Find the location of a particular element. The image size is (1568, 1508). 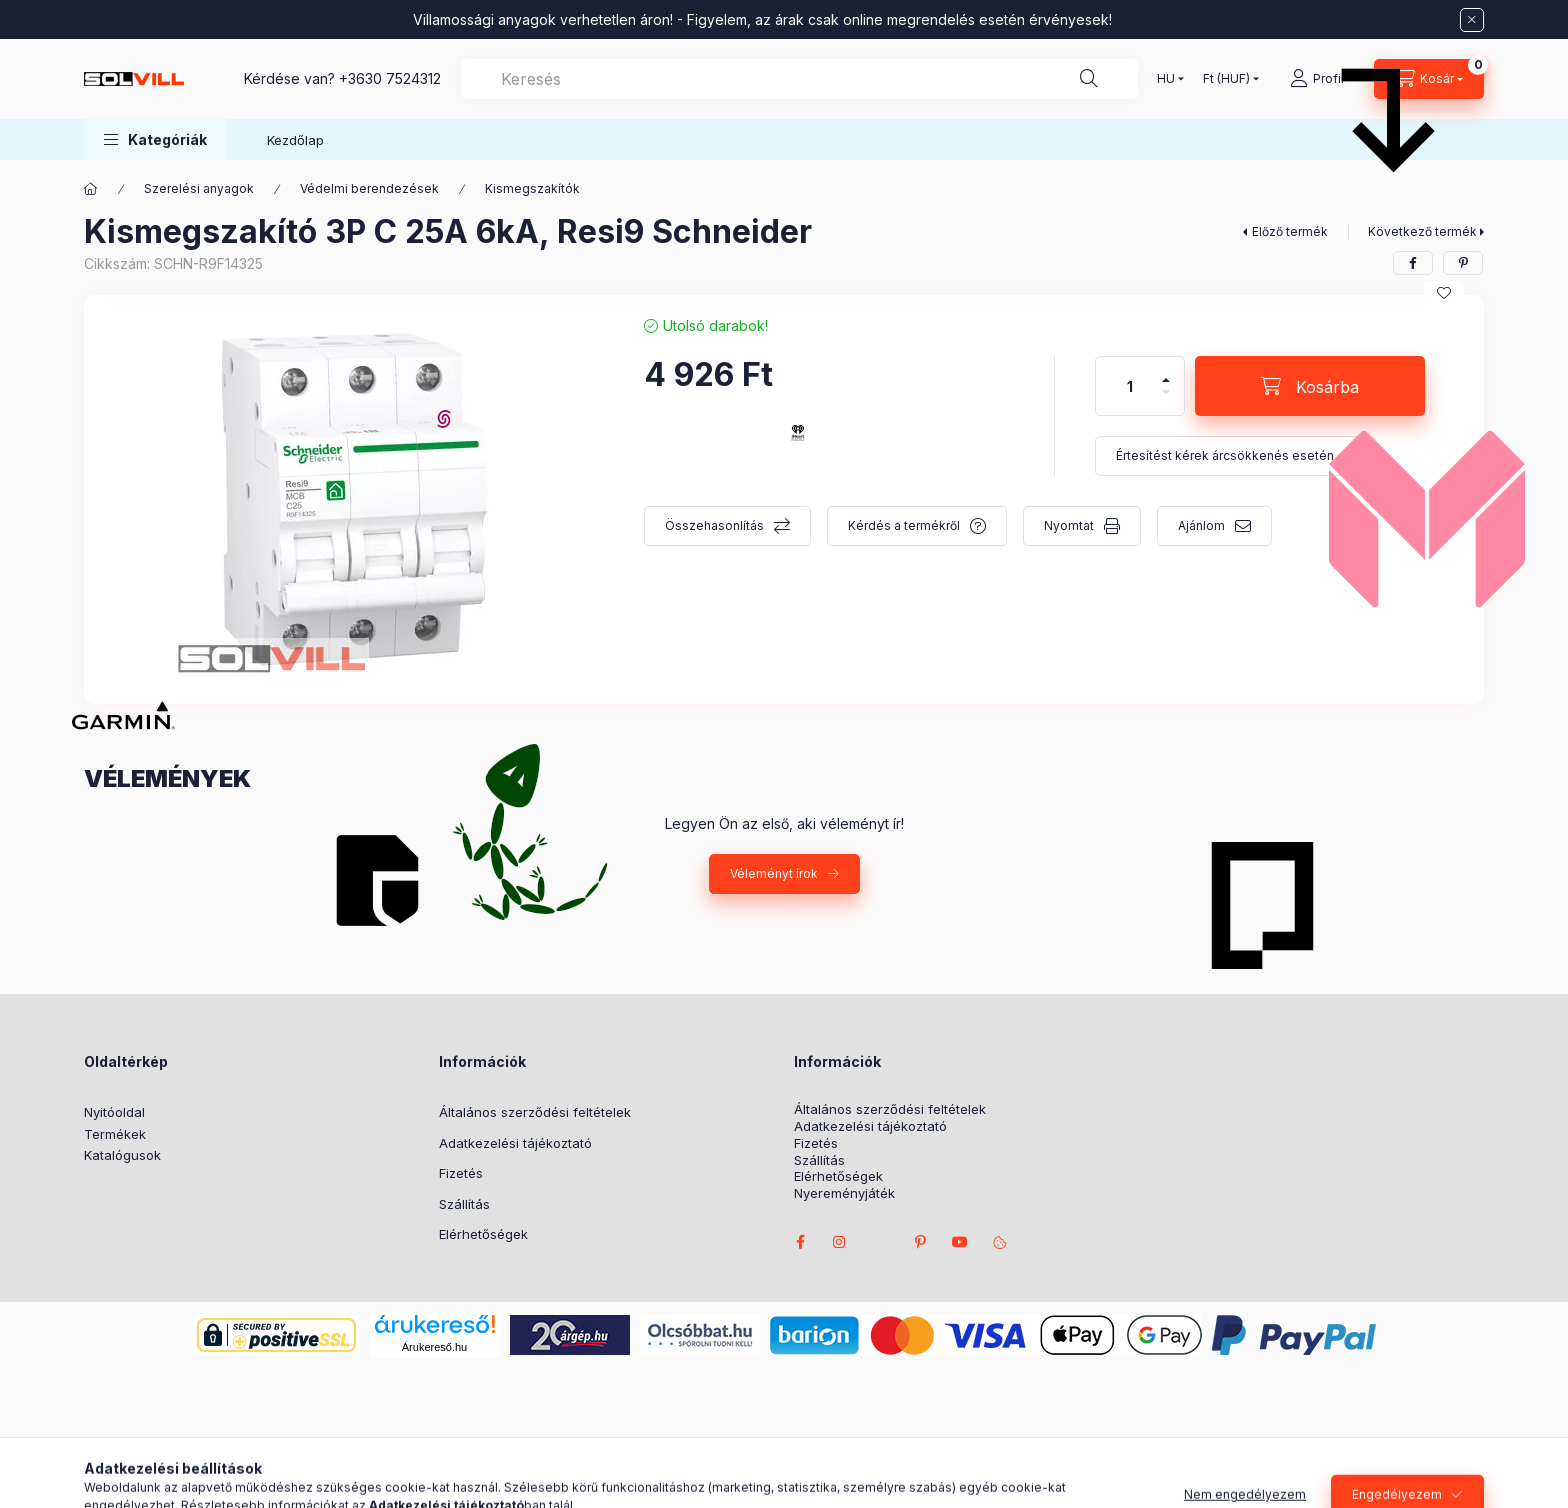

visit fossil scm website or documentation is located at coordinates (530, 832).